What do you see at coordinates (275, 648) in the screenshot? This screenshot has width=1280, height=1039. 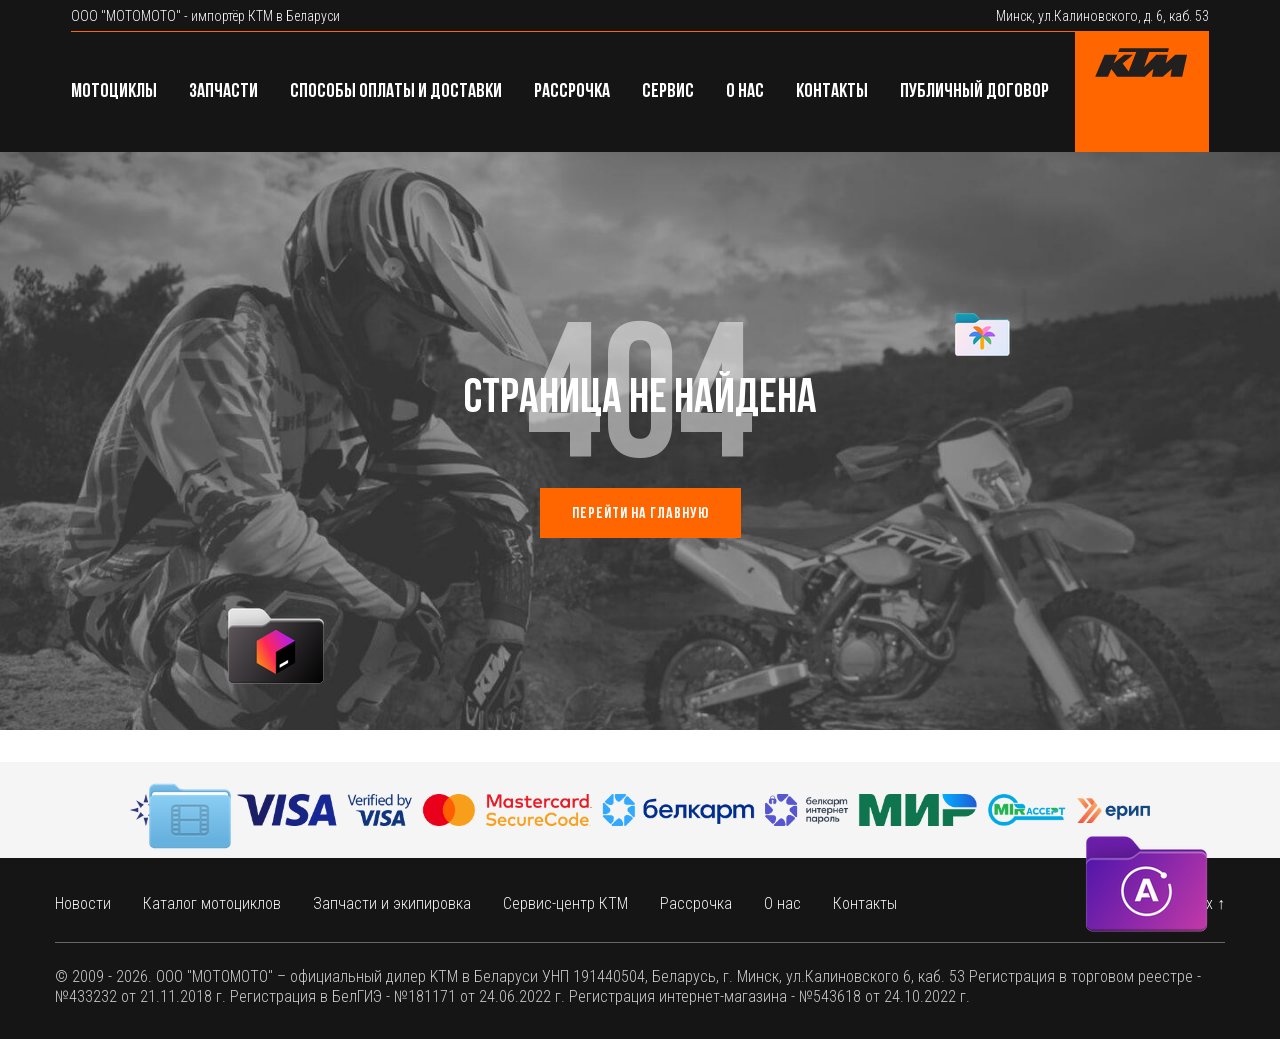 I see `open folder containing JetBrains Toolbox projects` at bounding box center [275, 648].